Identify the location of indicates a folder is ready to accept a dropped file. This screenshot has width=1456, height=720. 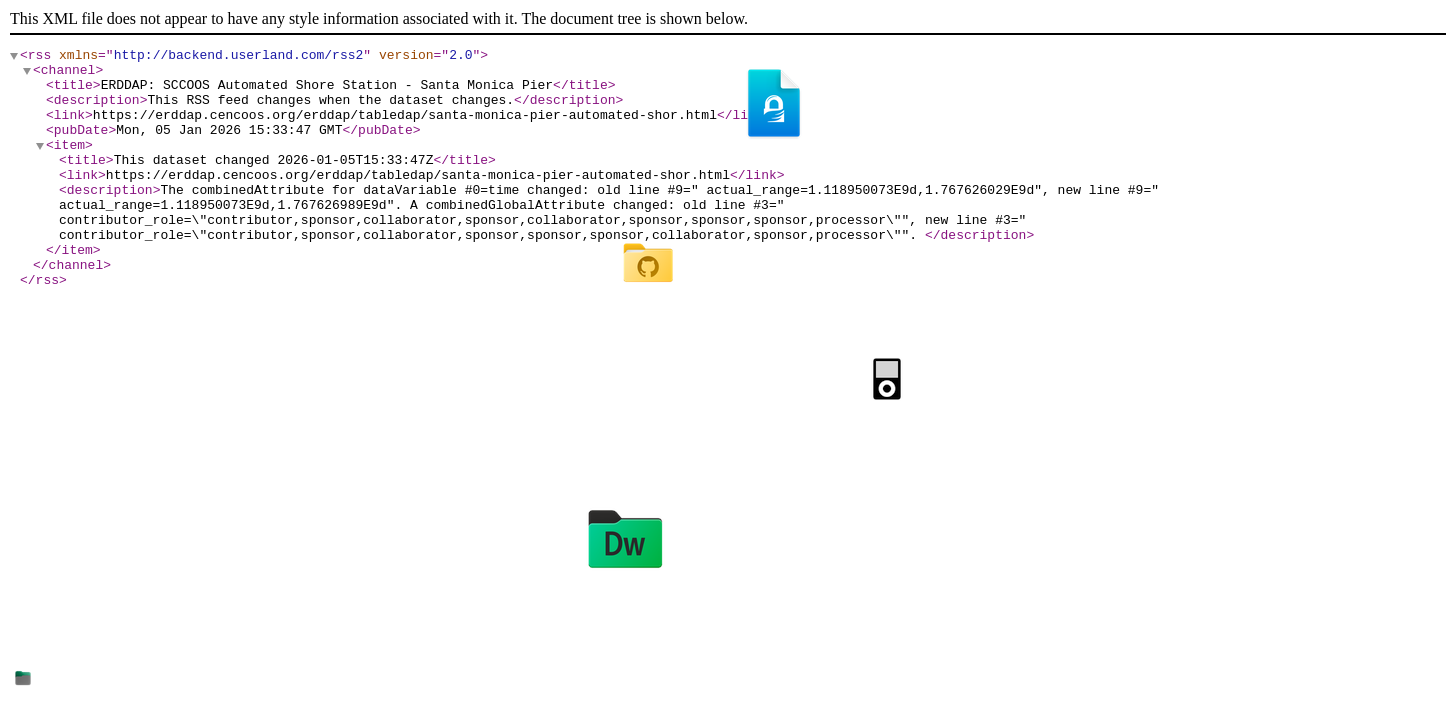
(23, 678).